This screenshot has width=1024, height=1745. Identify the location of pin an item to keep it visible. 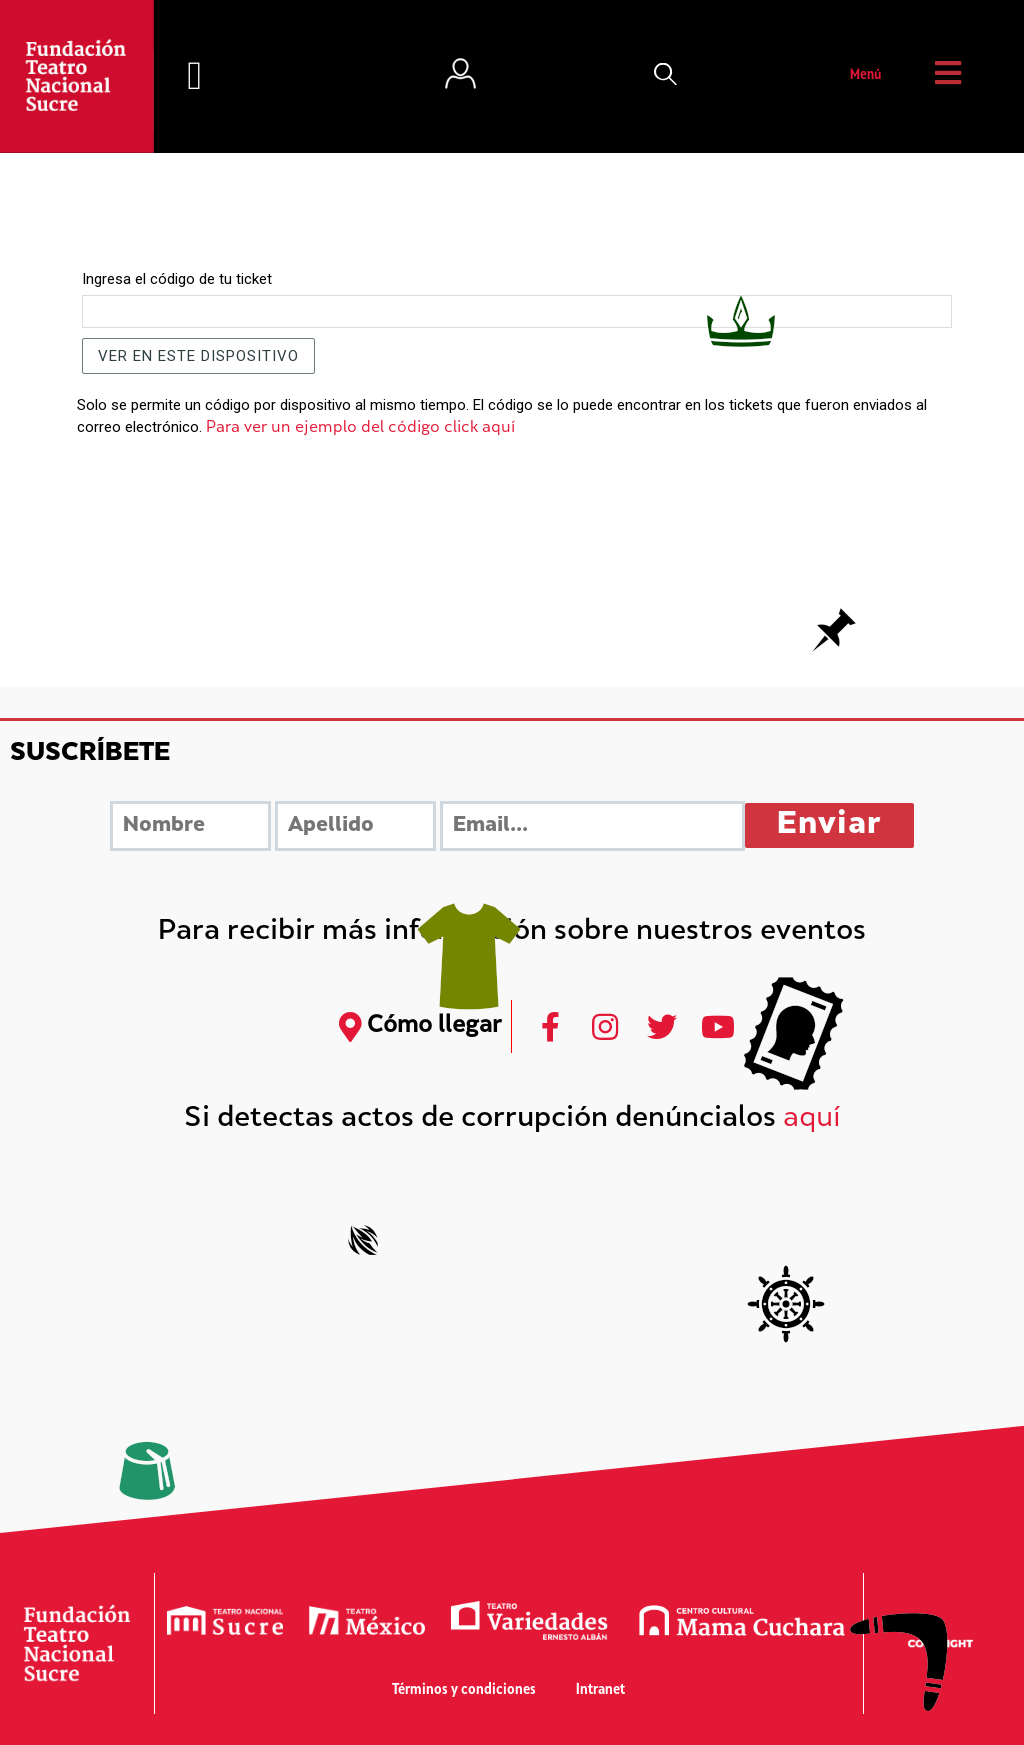
(834, 630).